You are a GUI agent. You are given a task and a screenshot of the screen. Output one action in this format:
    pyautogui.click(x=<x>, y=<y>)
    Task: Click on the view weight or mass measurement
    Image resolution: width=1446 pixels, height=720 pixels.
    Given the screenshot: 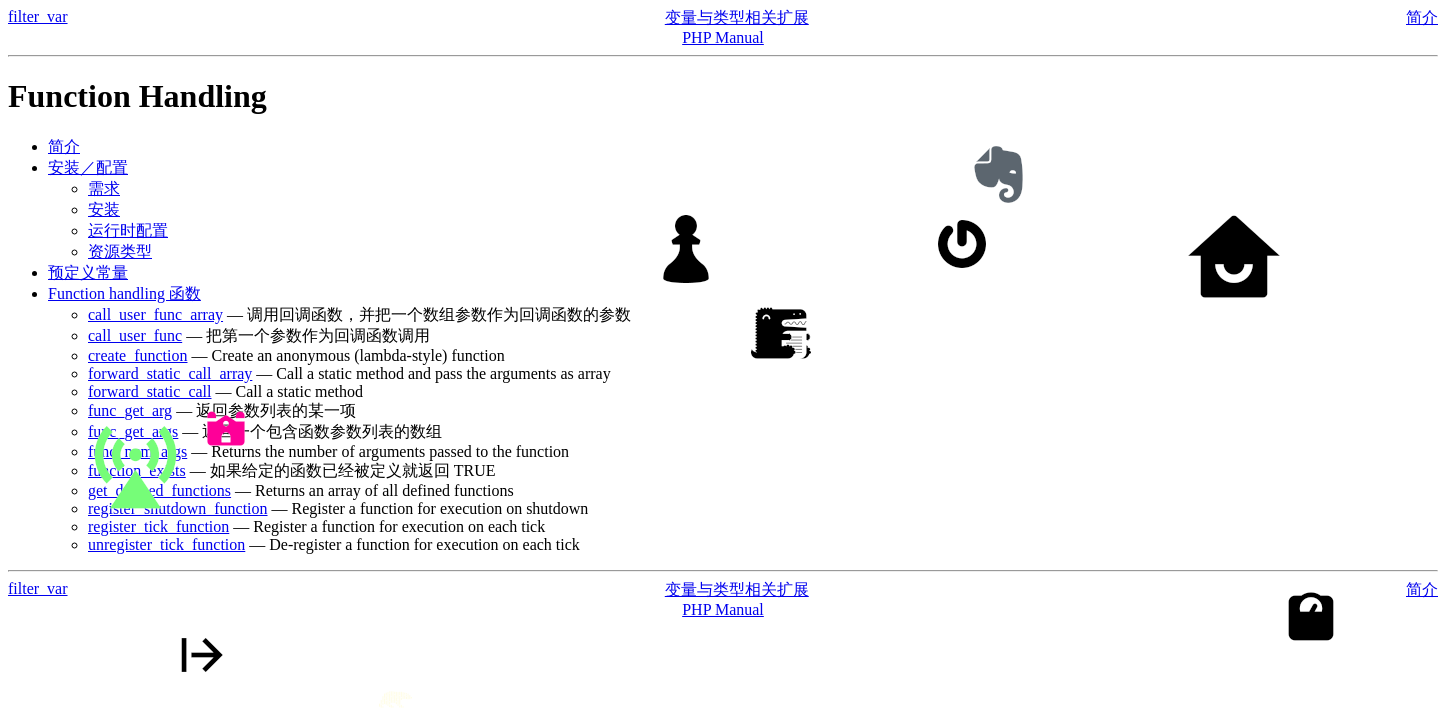 What is the action you would take?
    pyautogui.click(x=1311, y=618)
    